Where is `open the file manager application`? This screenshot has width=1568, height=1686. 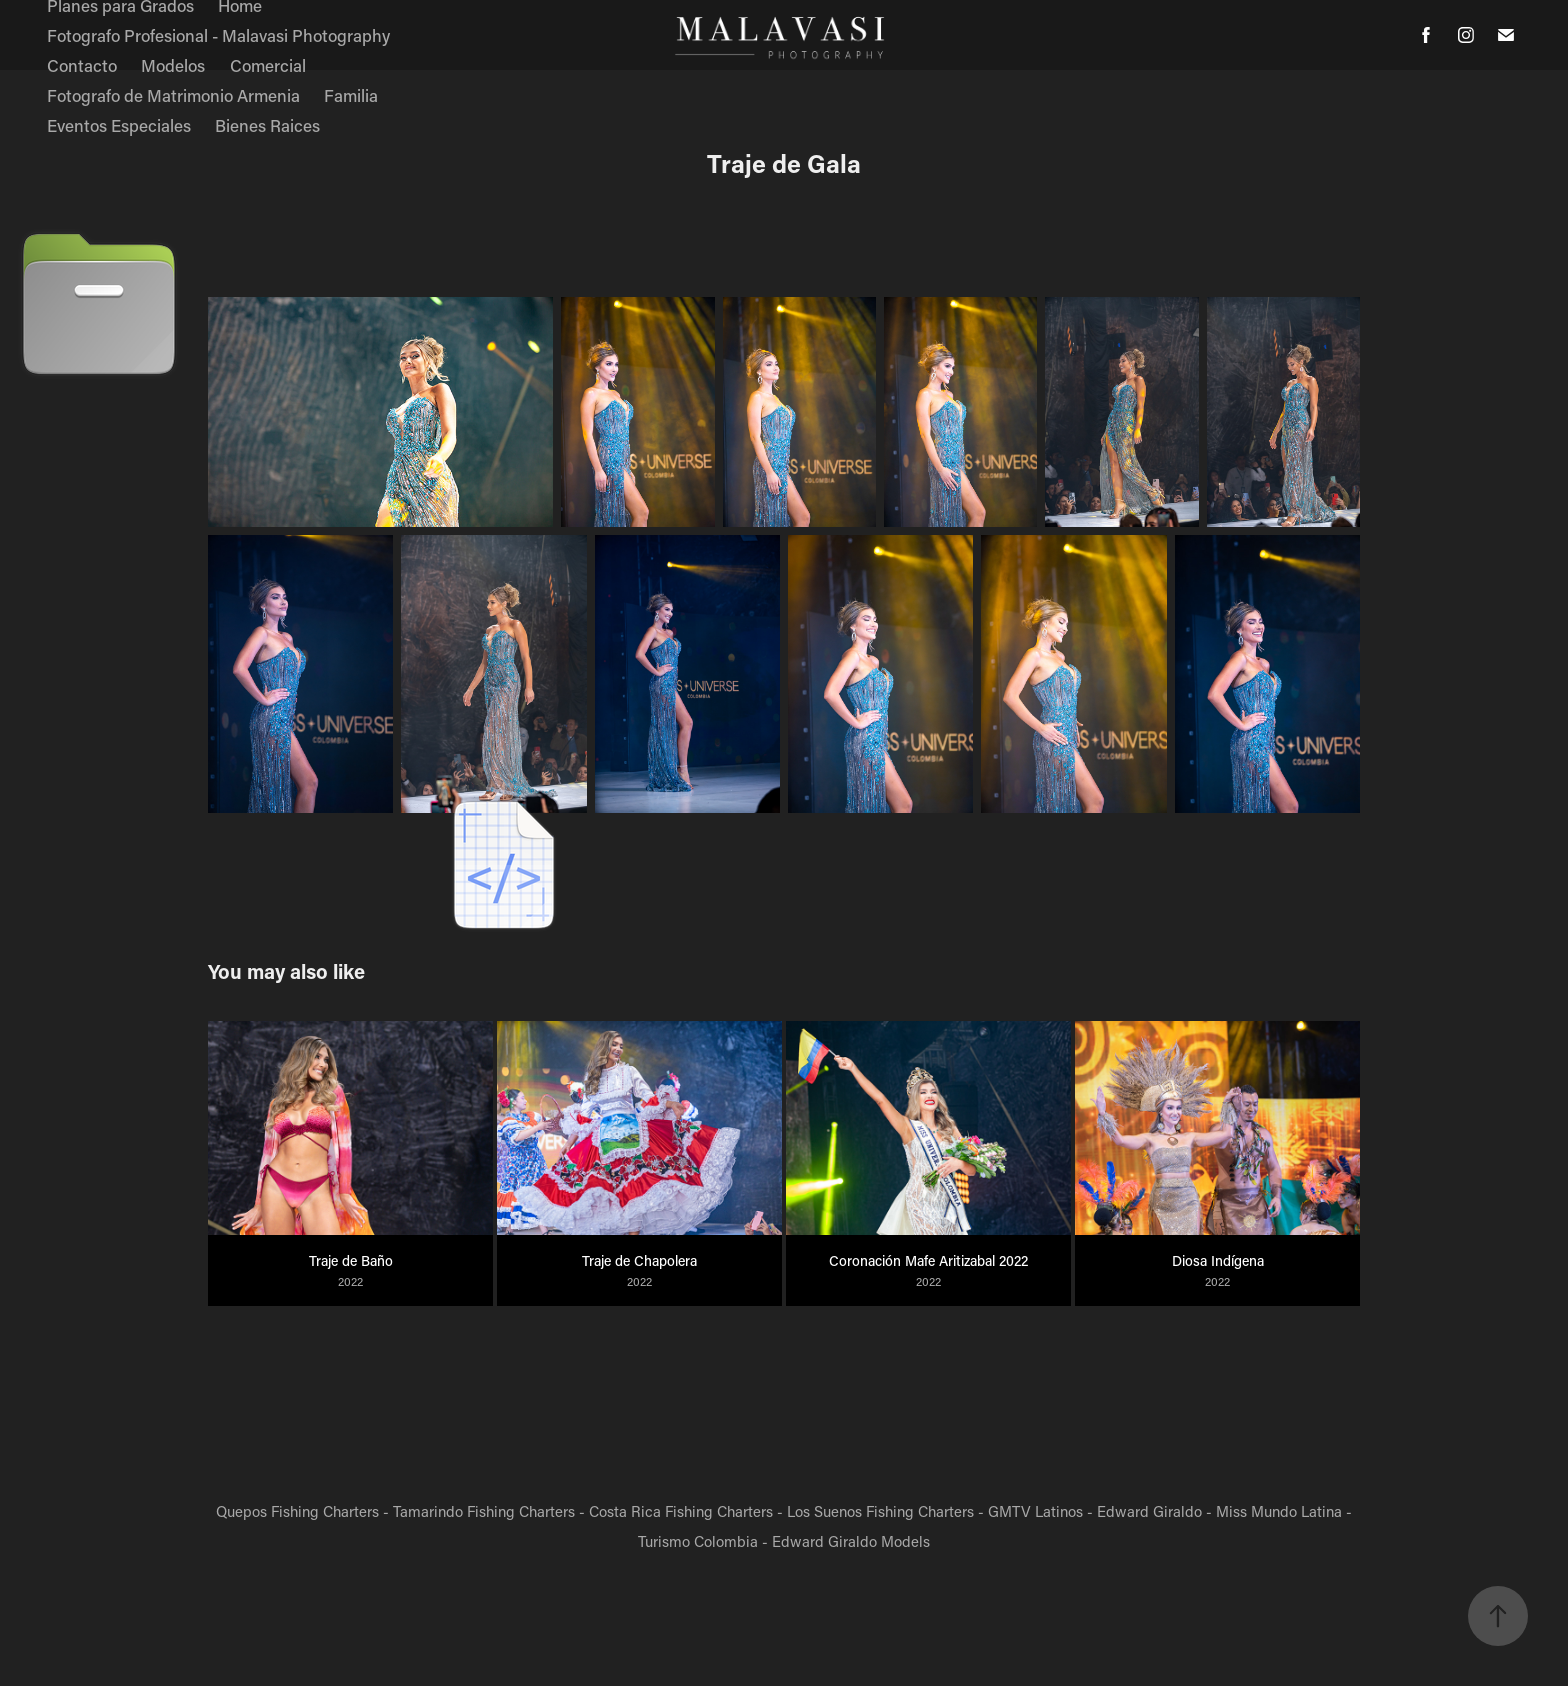
open the file manager application is located at coordinates (99, 304).